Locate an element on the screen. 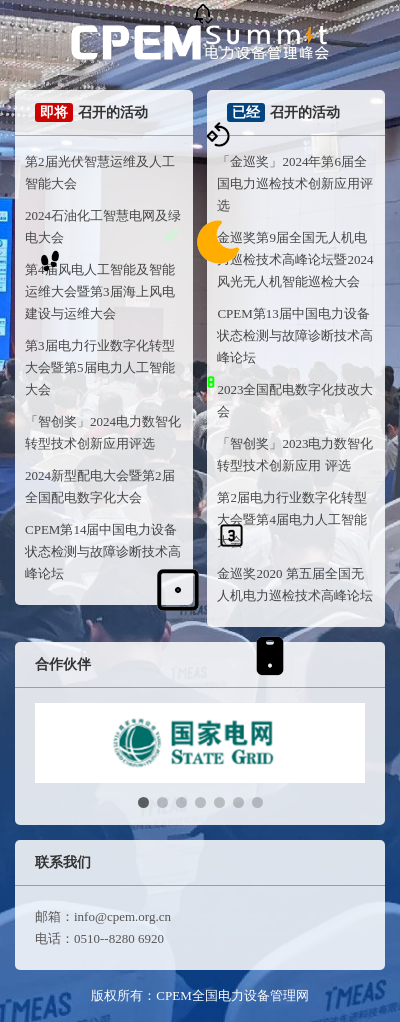 This screenshot has height=1022, width=400. enable dark mode is located at coordinates (219, 242).